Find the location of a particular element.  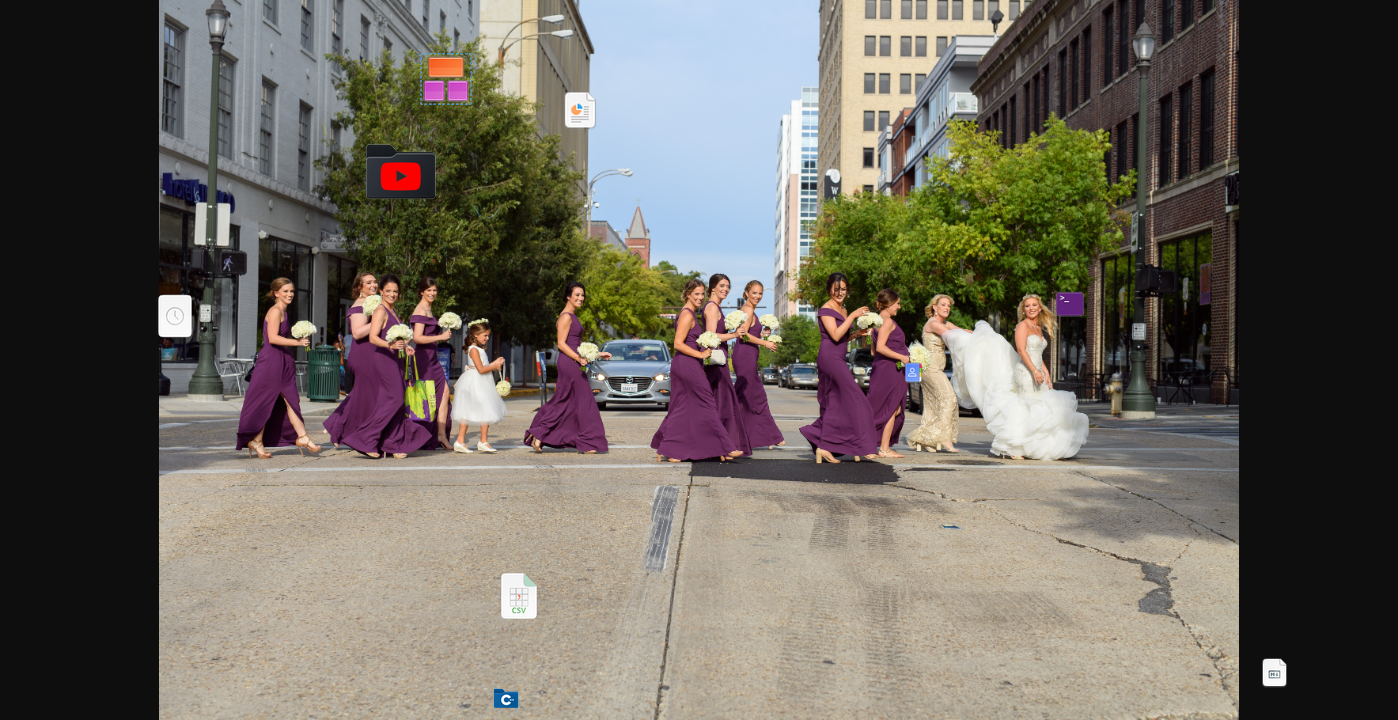

open the contacts app is located at coordinates (913, 372).